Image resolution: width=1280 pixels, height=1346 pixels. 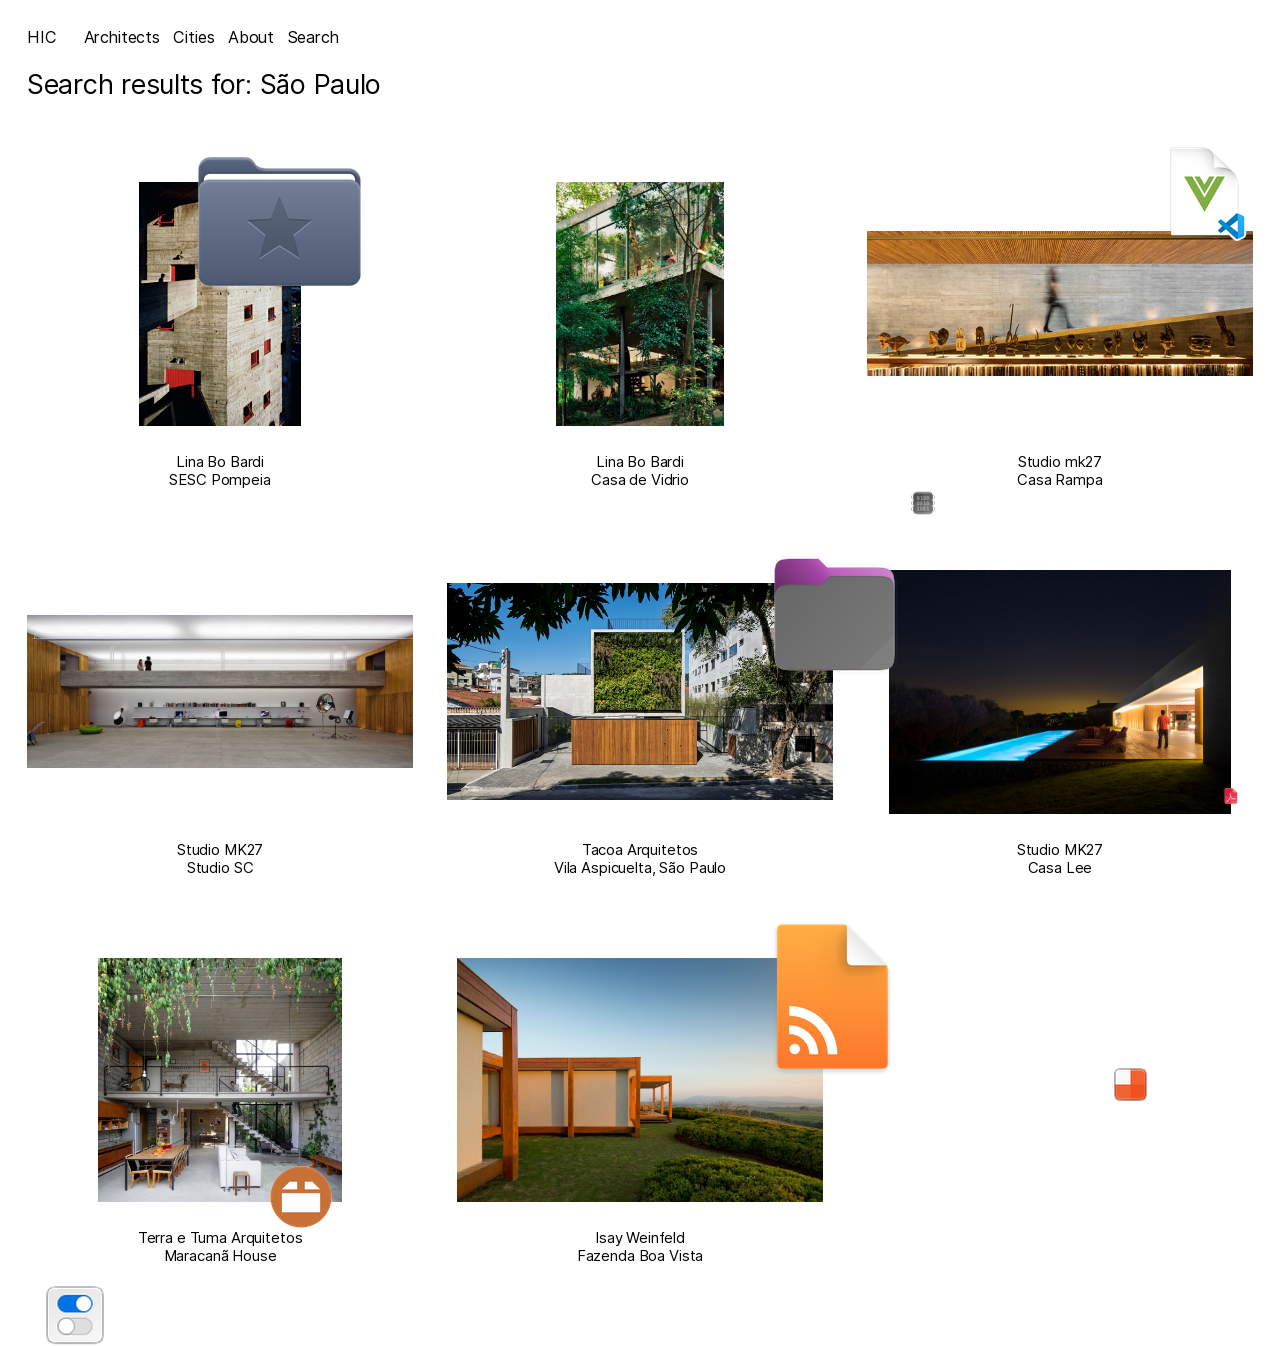 I want to click on open folder to view contents, so click(x=834, y=614).